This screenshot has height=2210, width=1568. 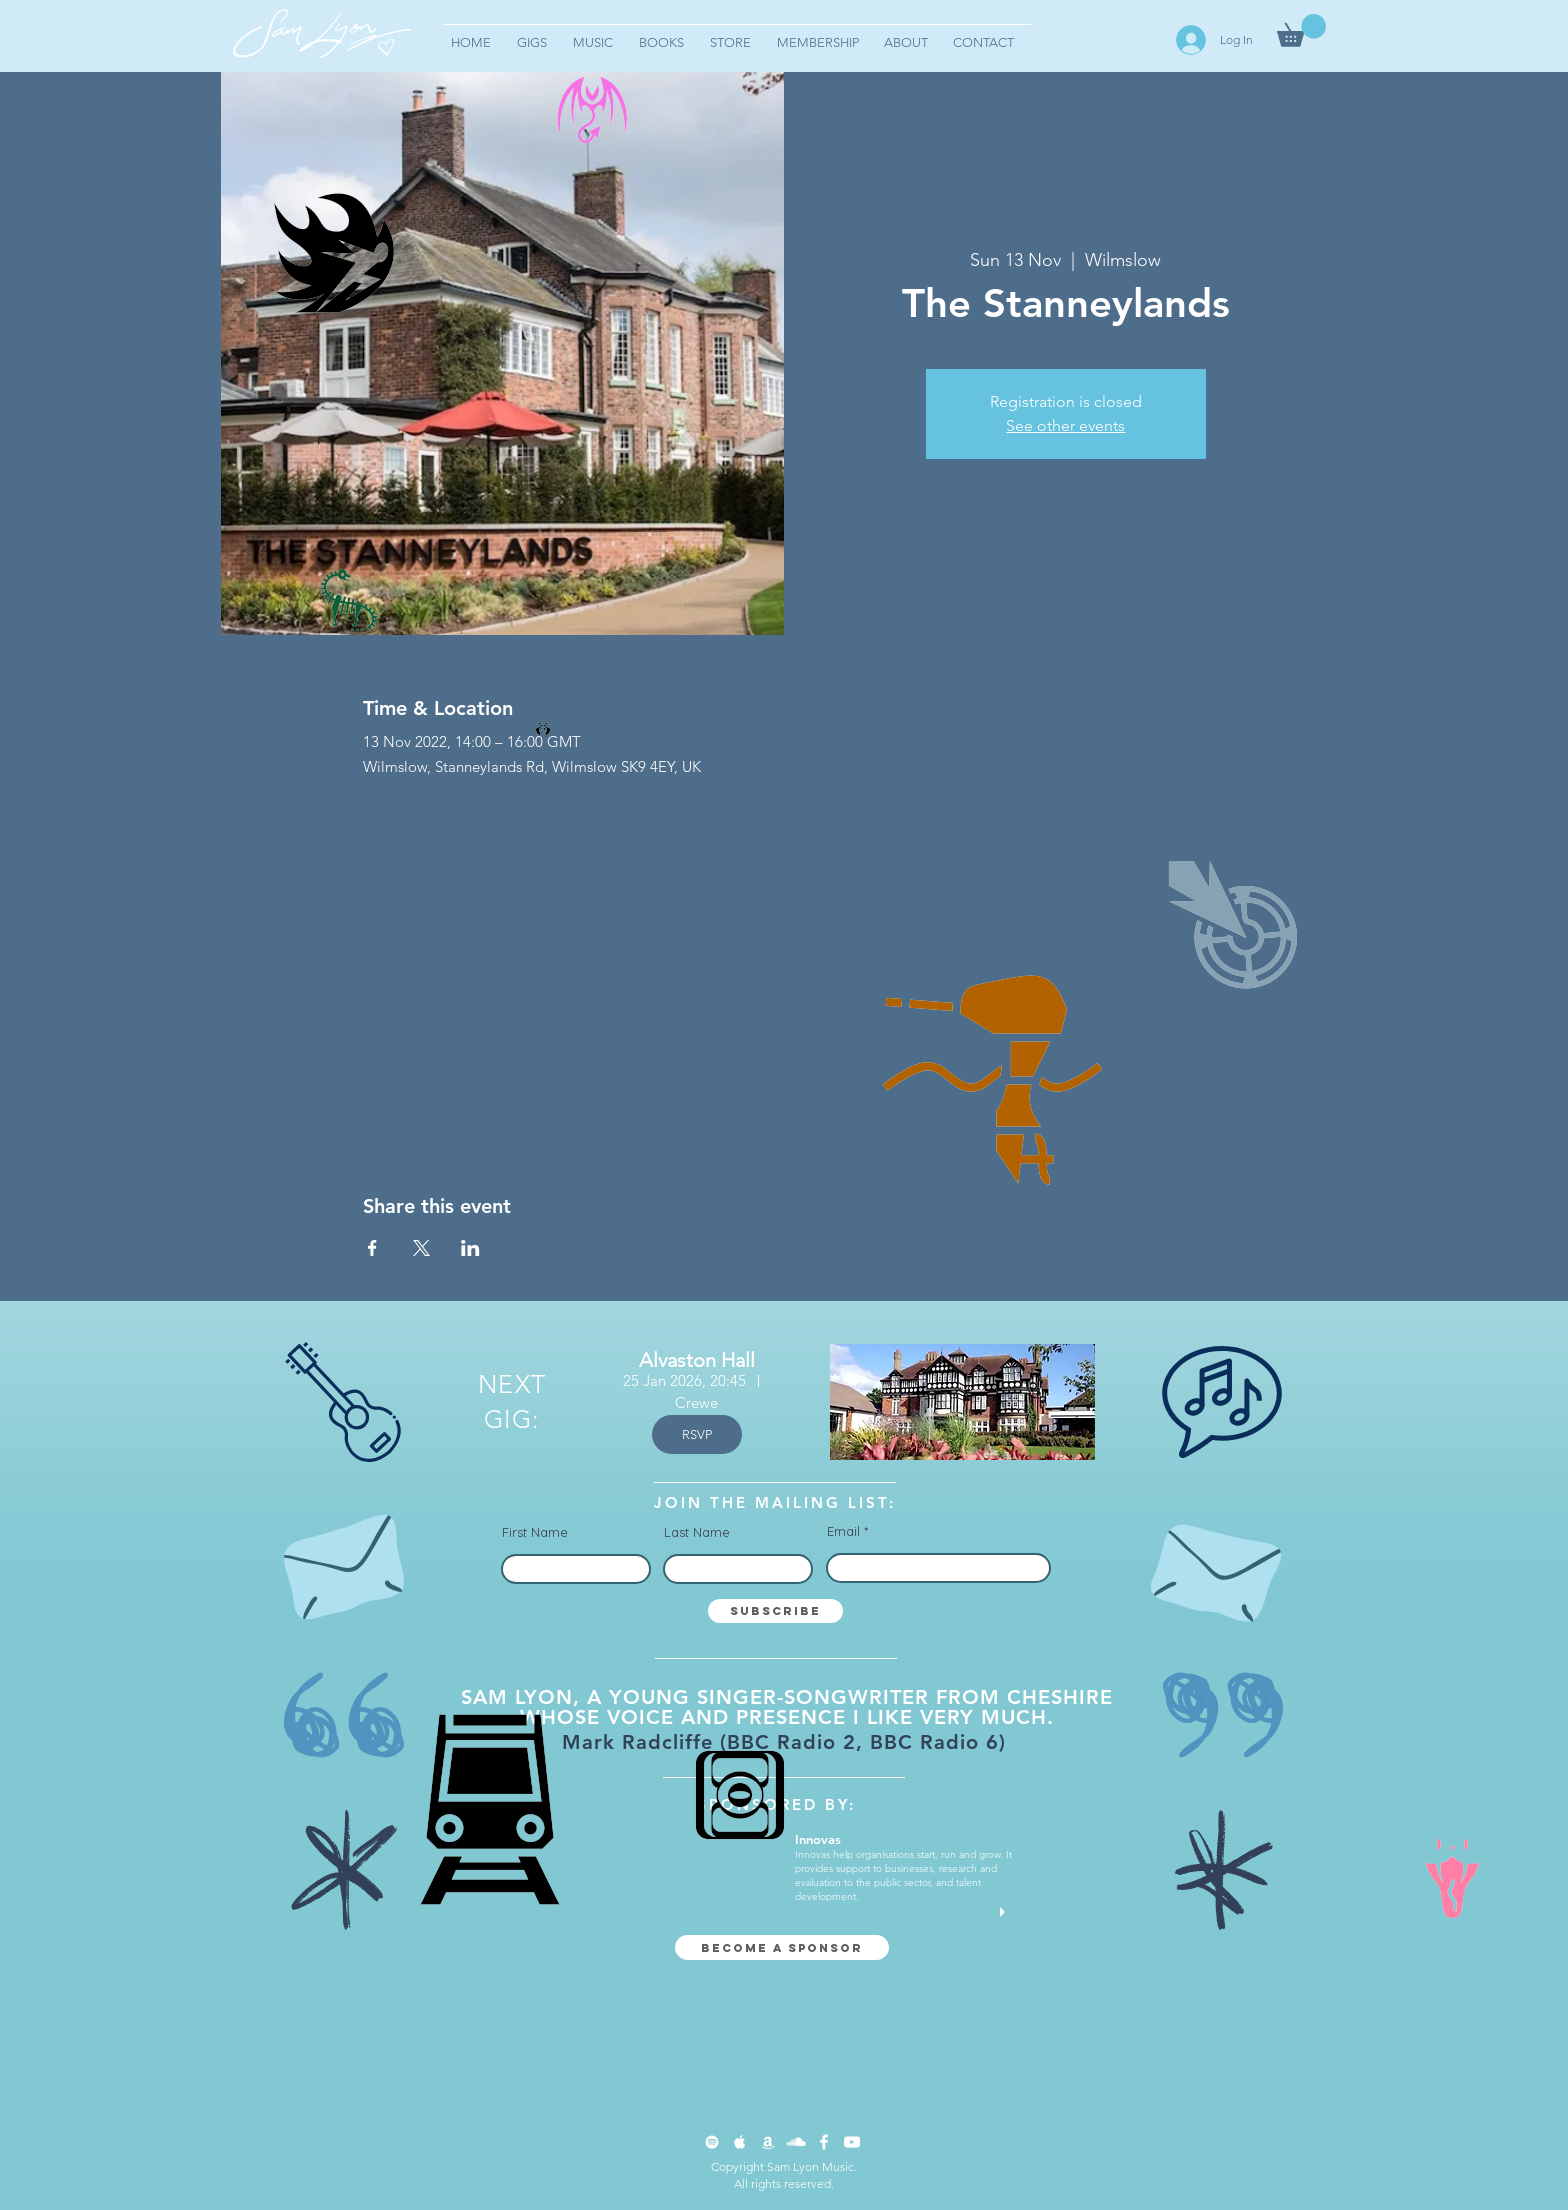 I want to click on represents a villain or enemy character in a game, so click(x=592, y=108).